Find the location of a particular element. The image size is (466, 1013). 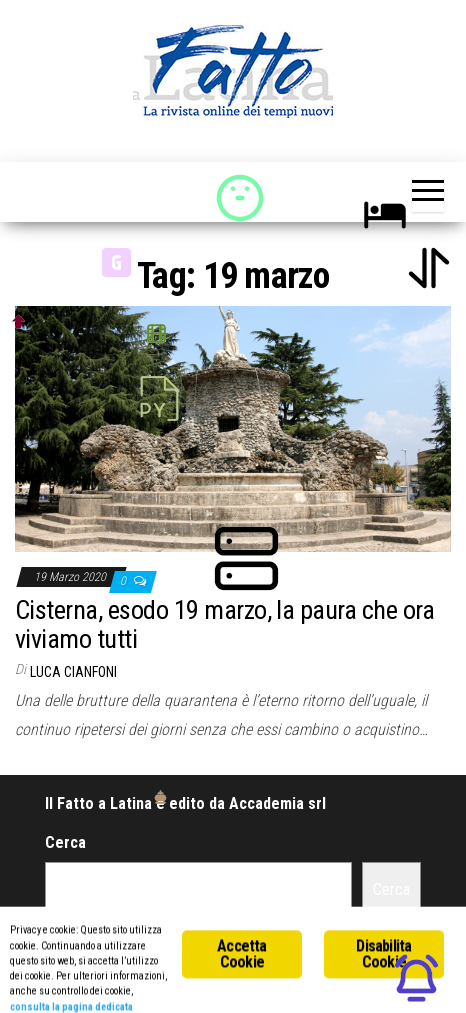

book a hotel or accommodation is located at coordinates (385, 214).